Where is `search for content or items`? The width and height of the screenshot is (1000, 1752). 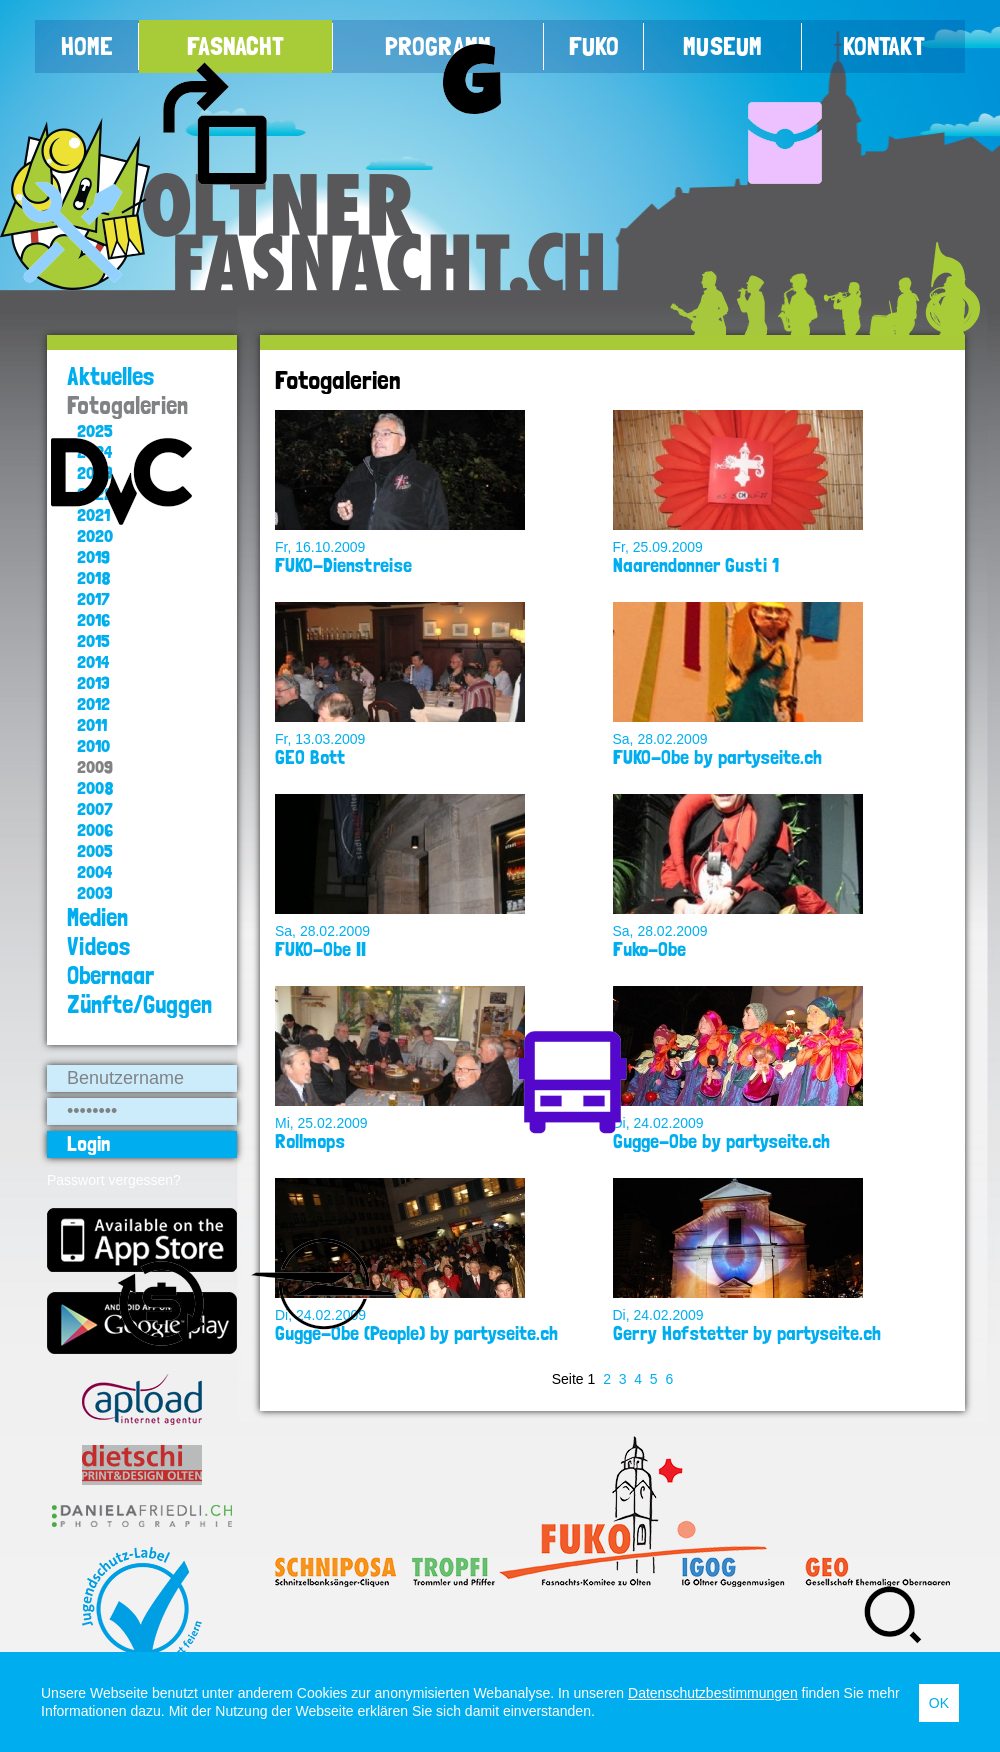 search for content or items is located at coordinates (892, 1614).